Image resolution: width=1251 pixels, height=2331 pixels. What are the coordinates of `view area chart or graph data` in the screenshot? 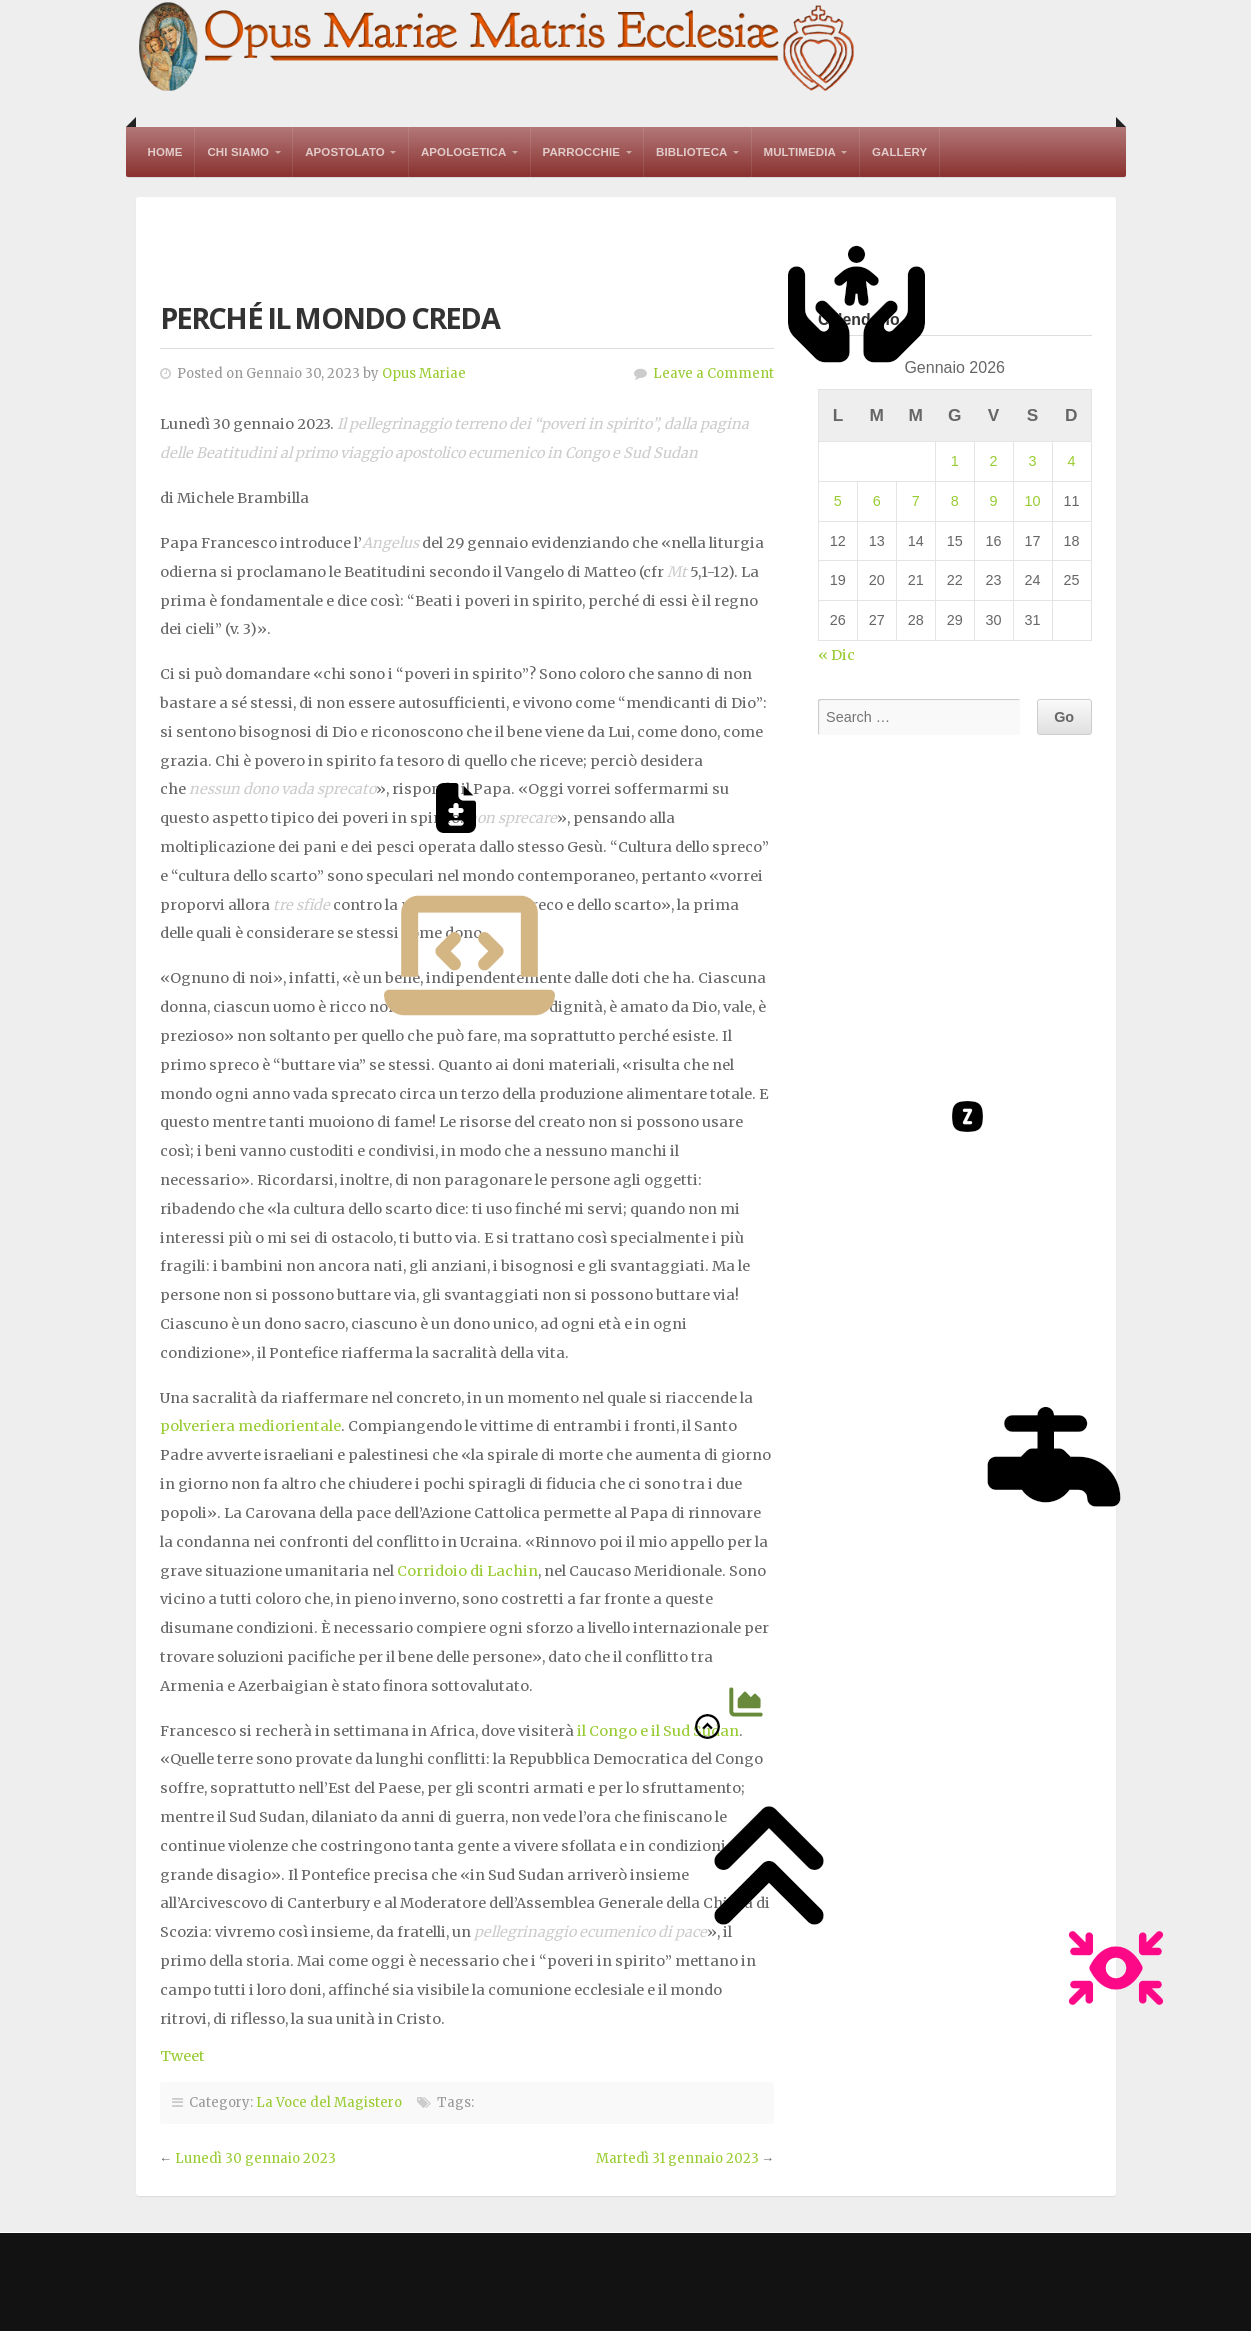 It's located at (746, 1702).